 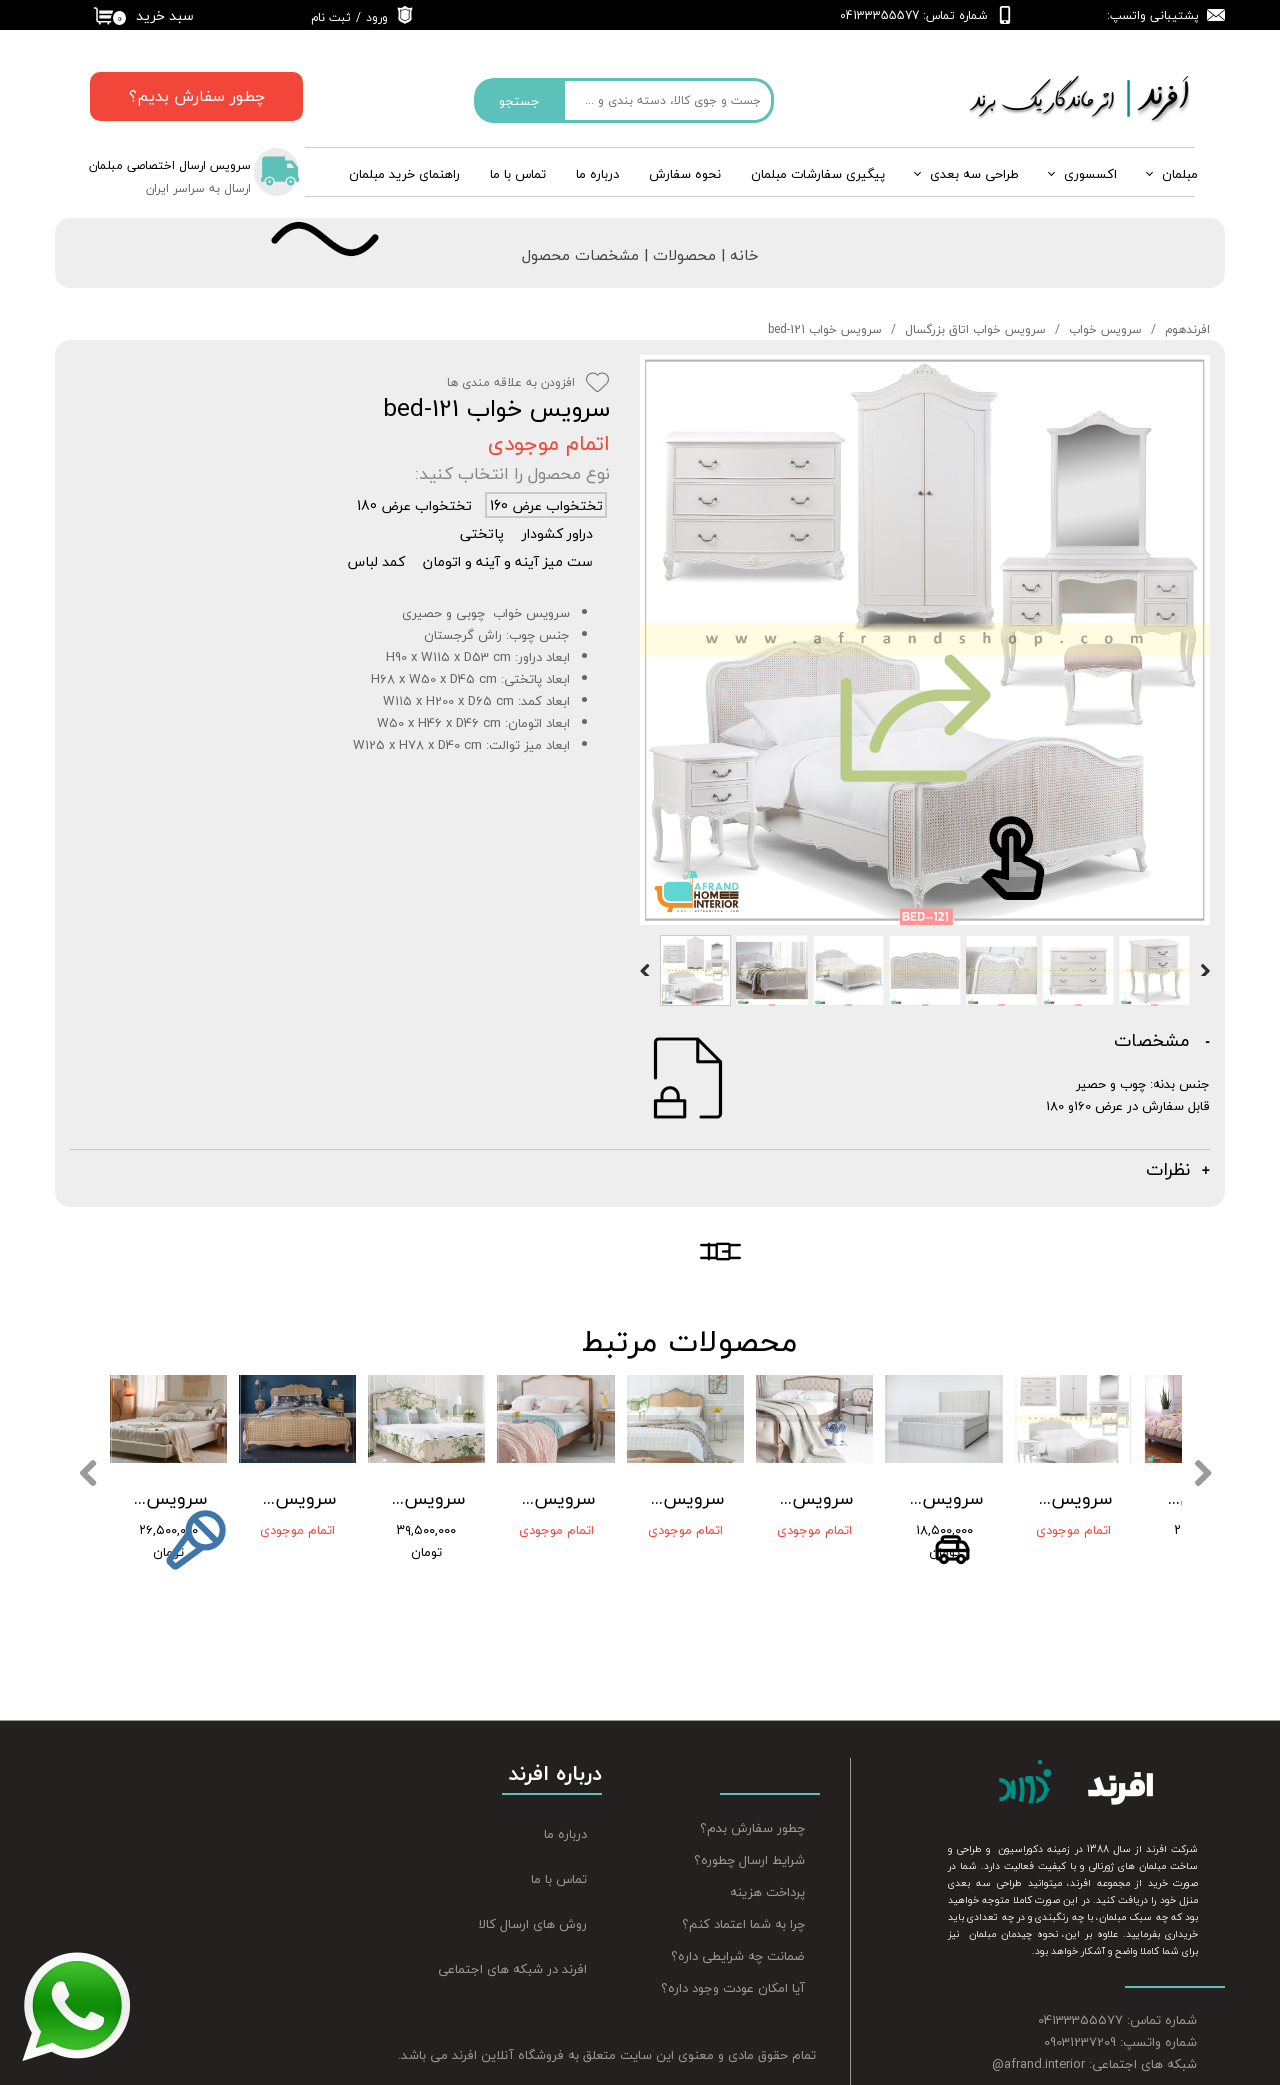 What do you see at coordinates (195, 1541) in the screenshot?
I see `access voice or audio recording features` at bounding box center [195, 1541].